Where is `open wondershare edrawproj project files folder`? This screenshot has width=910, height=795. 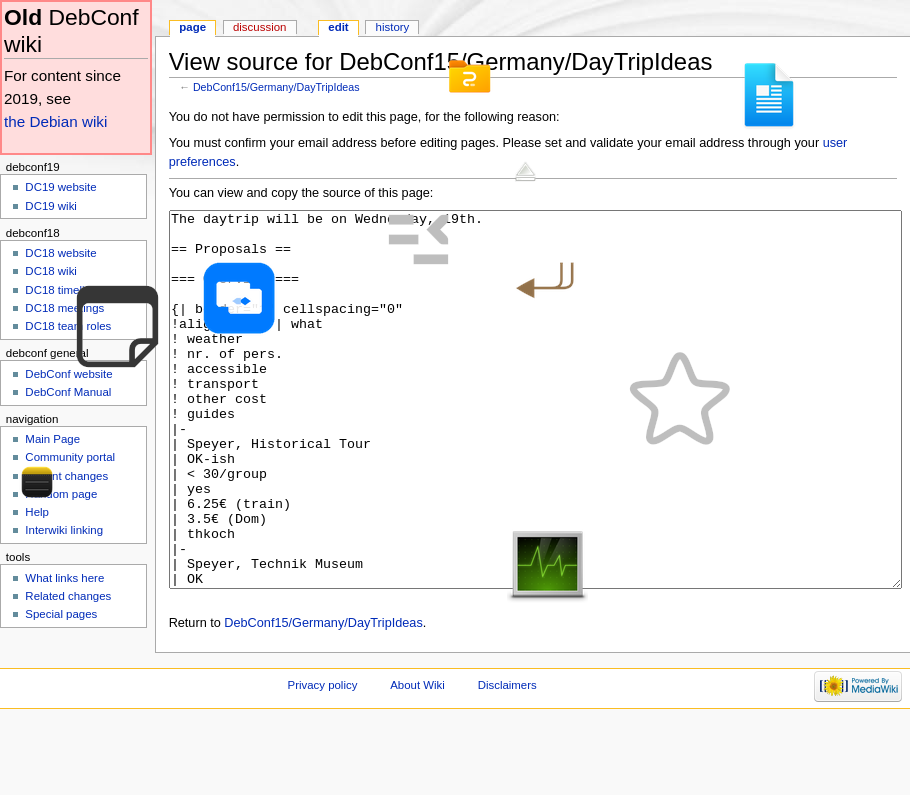 open wondershare edrawproj project files folder is located at coordinates (469, 77).